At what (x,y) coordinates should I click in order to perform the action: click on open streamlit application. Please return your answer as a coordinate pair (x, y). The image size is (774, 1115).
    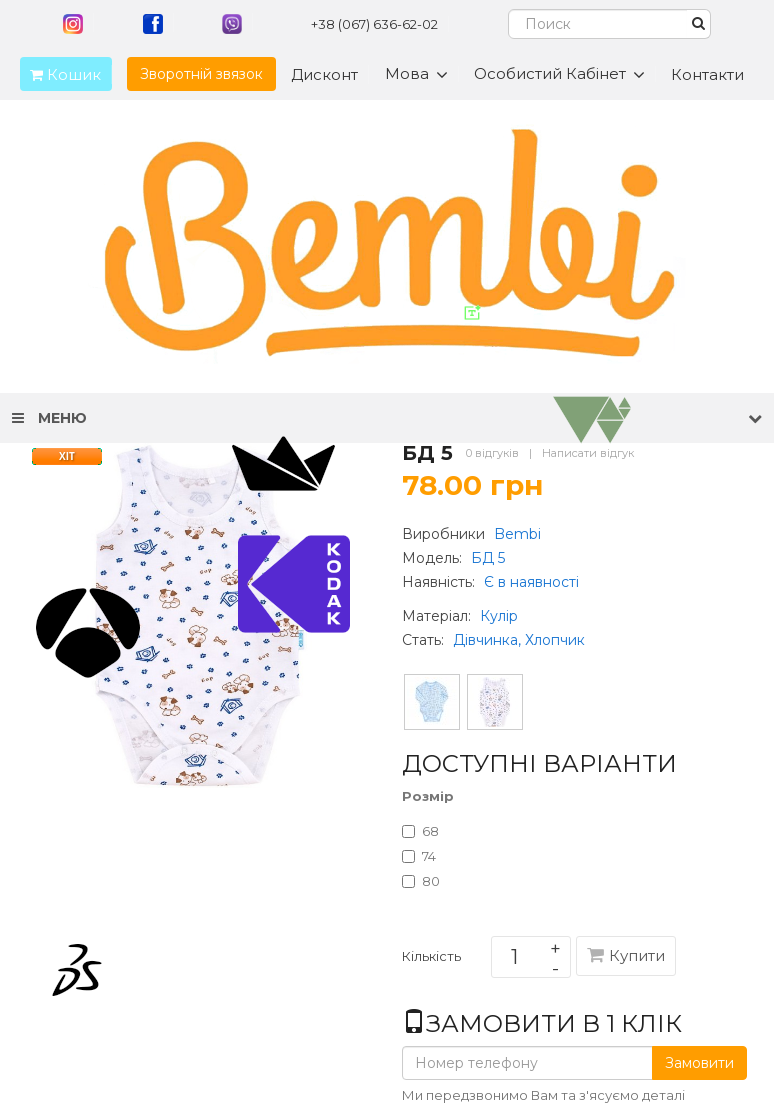
    Looking at the image, I should click on (283, 463).